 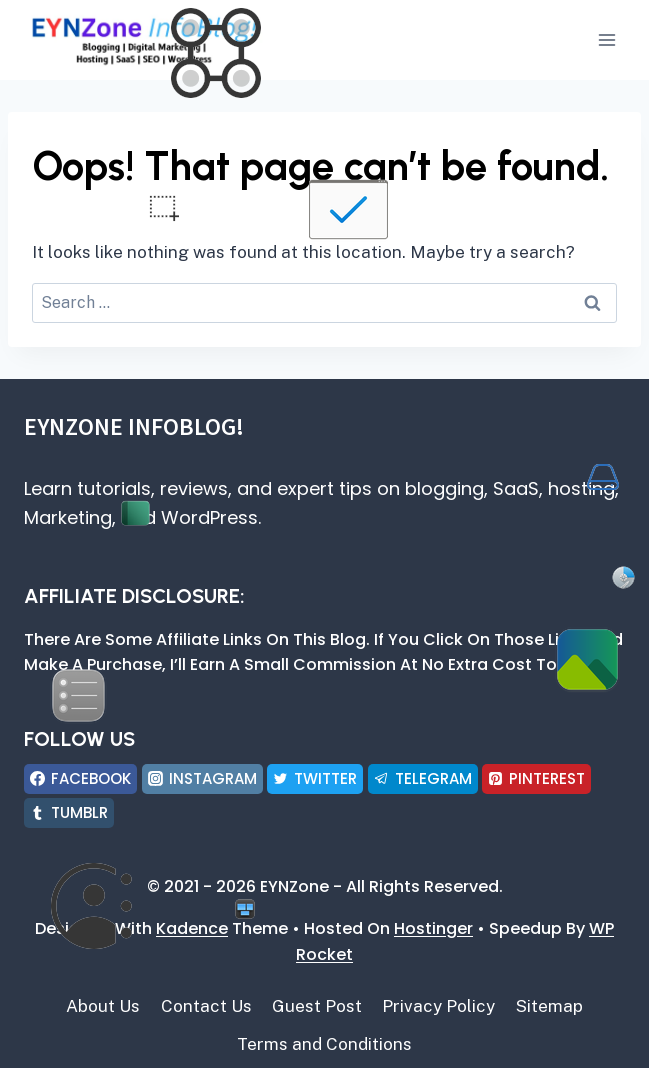 I want to click on browse artists in your music library, so click(x=94, y=906).